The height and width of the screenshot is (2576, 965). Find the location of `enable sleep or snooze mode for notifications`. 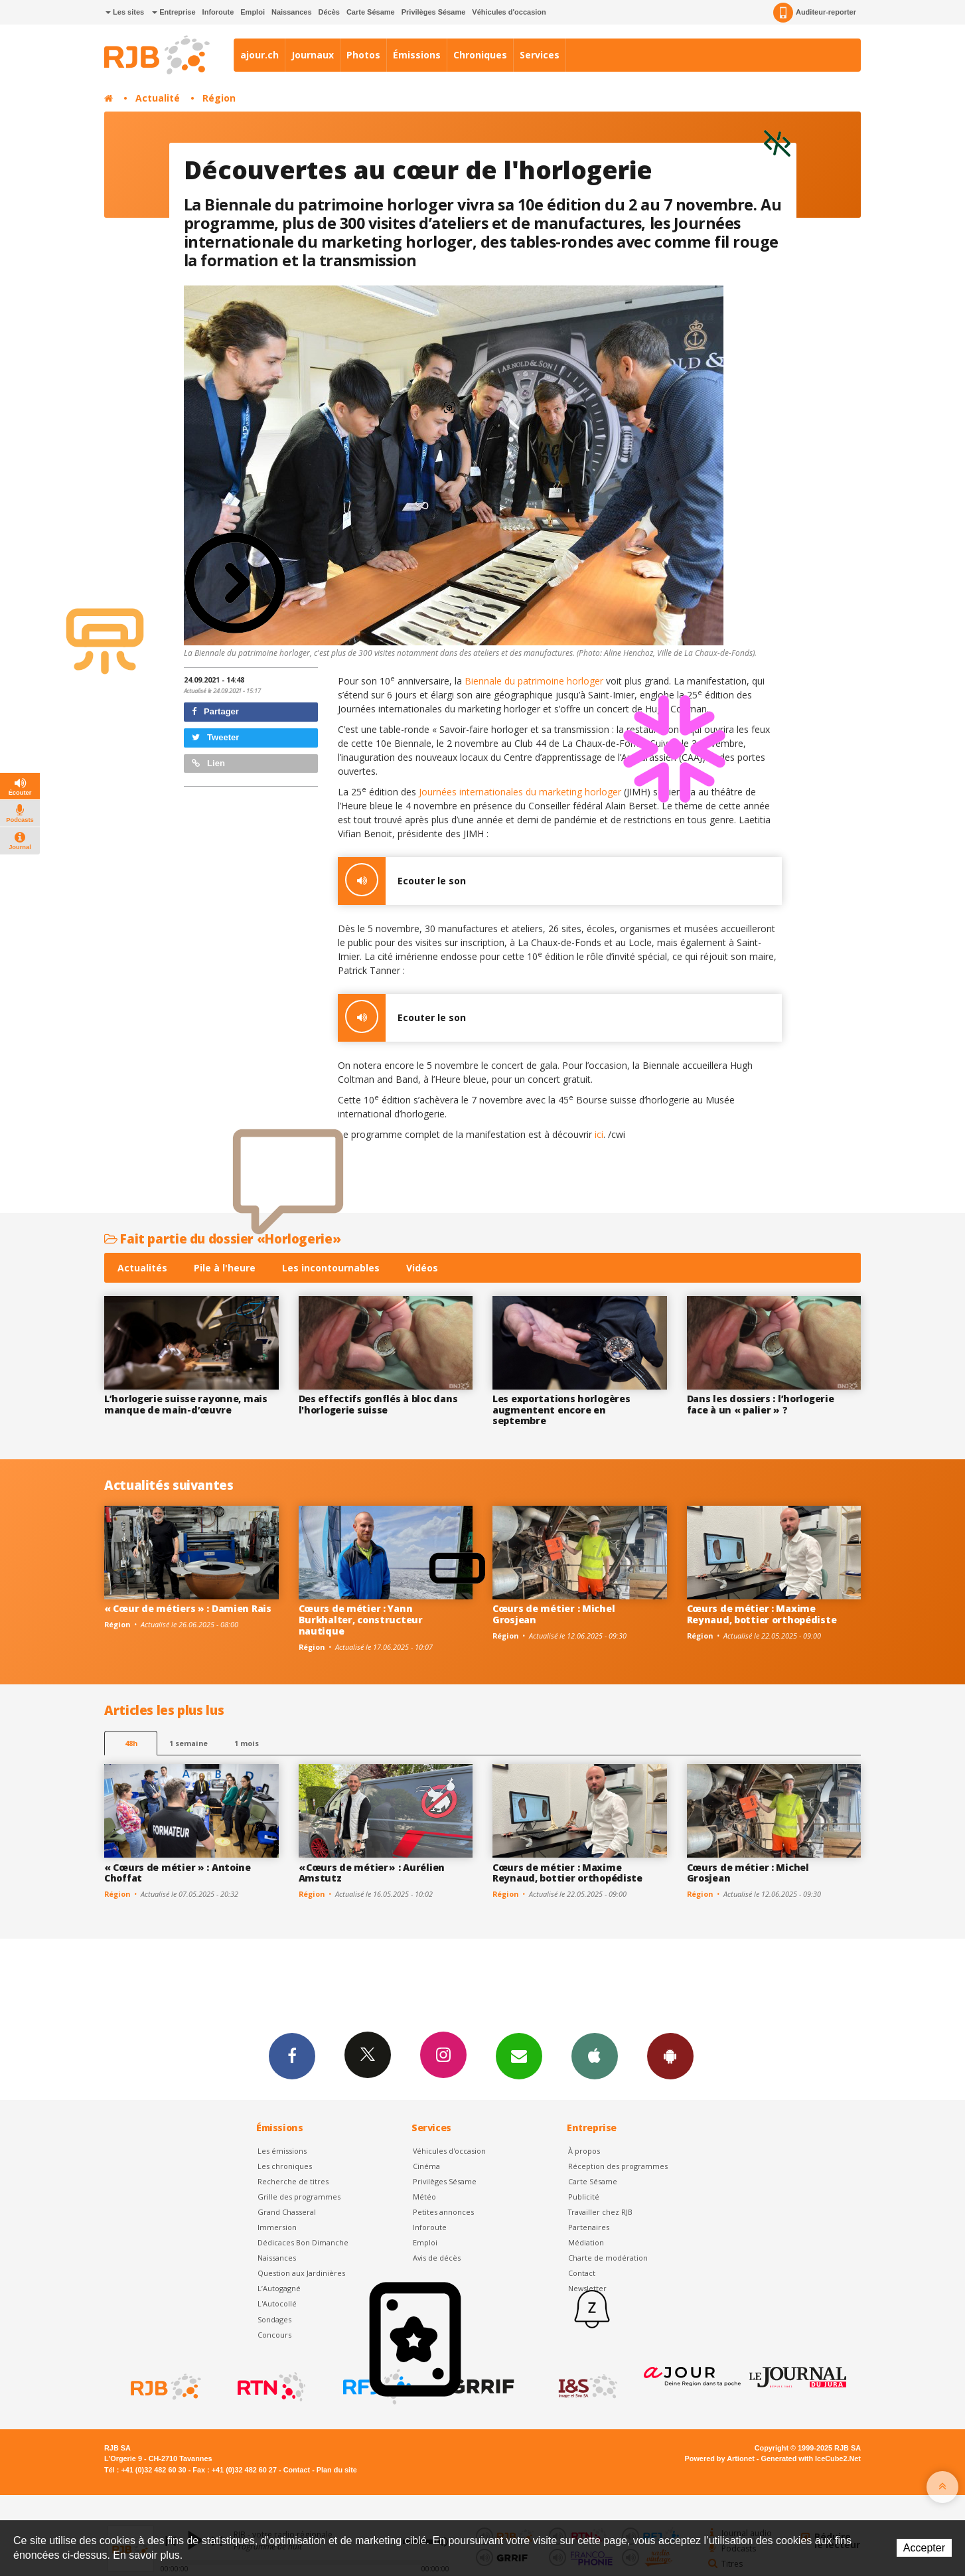

enable sleep or snooze mode for notifications is located at coordinates (592, 2309).